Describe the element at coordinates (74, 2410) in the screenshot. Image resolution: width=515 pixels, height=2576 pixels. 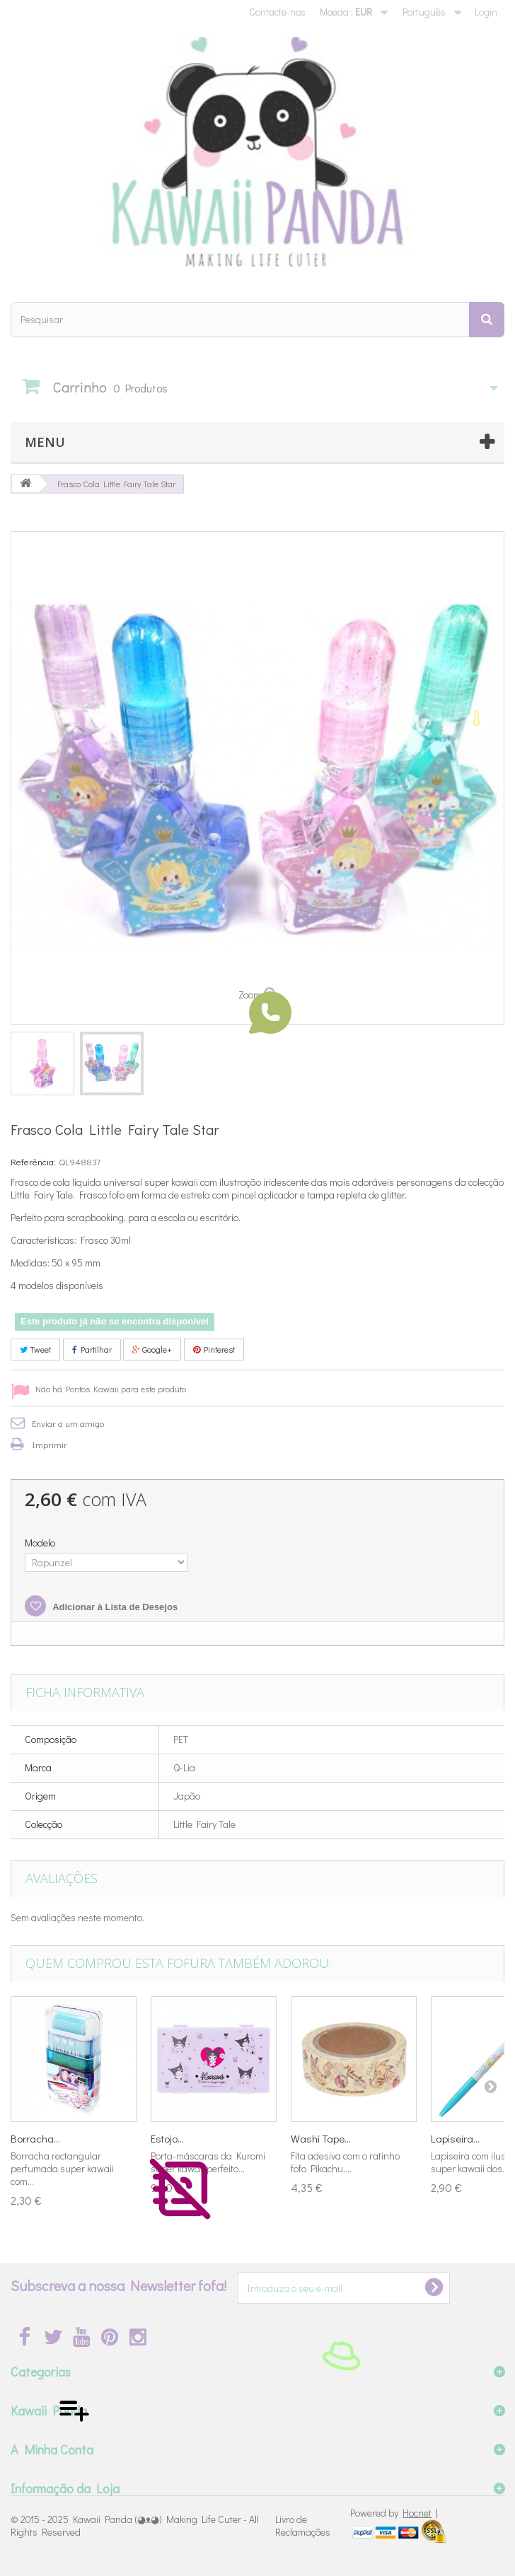
I see `add to playlist` at that location.